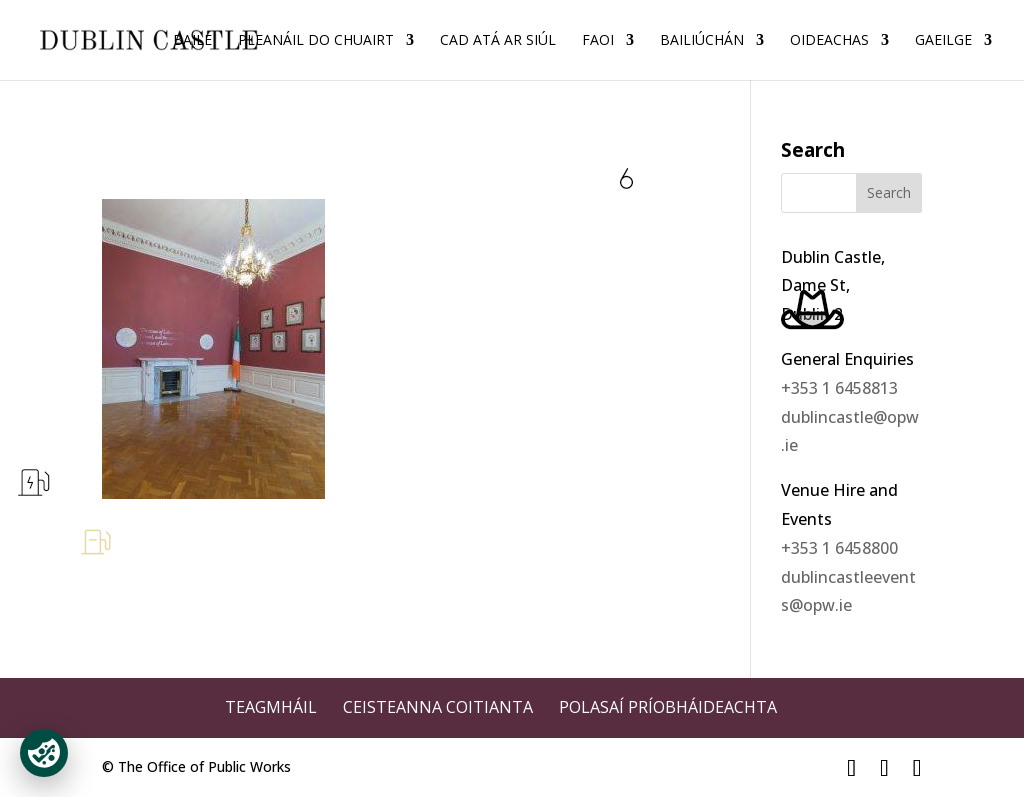 Image resolution: width=1024 pixels, height=797 pixels. Describe the element at coordinates (812, 311) in the screenshot. I see `select western or country theme` at that location.